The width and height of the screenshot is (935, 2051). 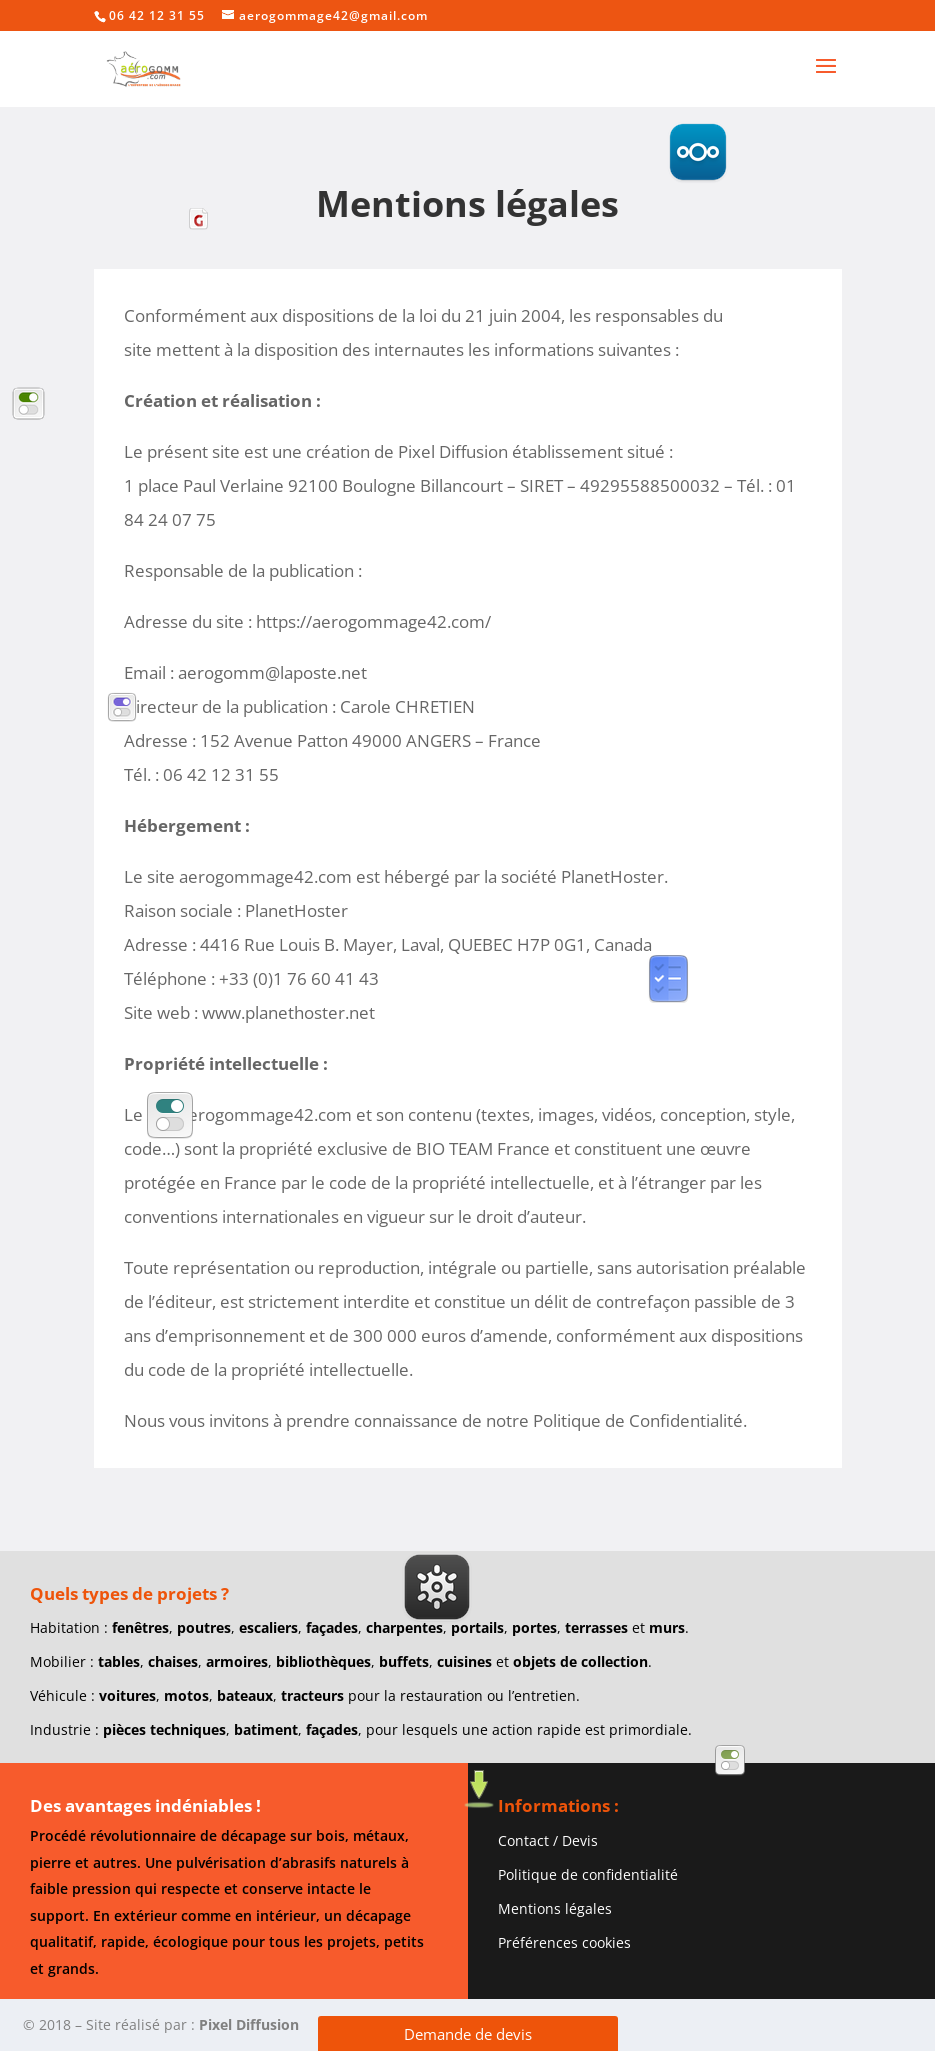 I want to click on open work-related software center, so click(x=668, y=978).